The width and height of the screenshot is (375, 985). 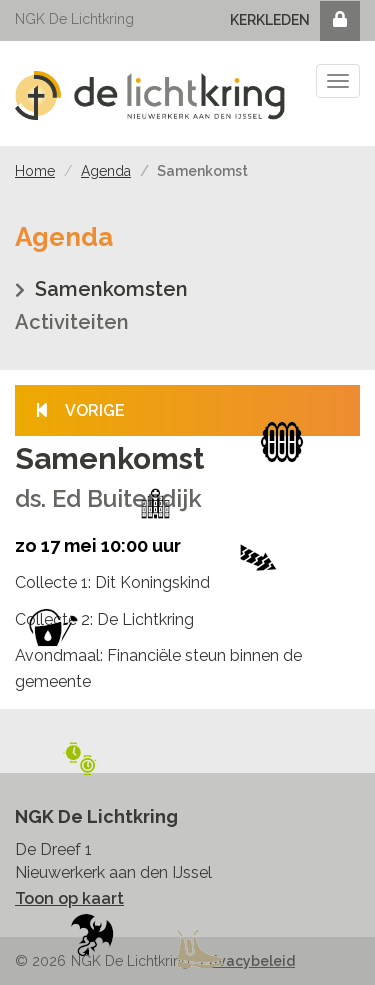 What do you see at coordinates (155, 503) in the screenshot?
I see `find nearby hospitals or medical facilities` at bounding box center [155, 503].